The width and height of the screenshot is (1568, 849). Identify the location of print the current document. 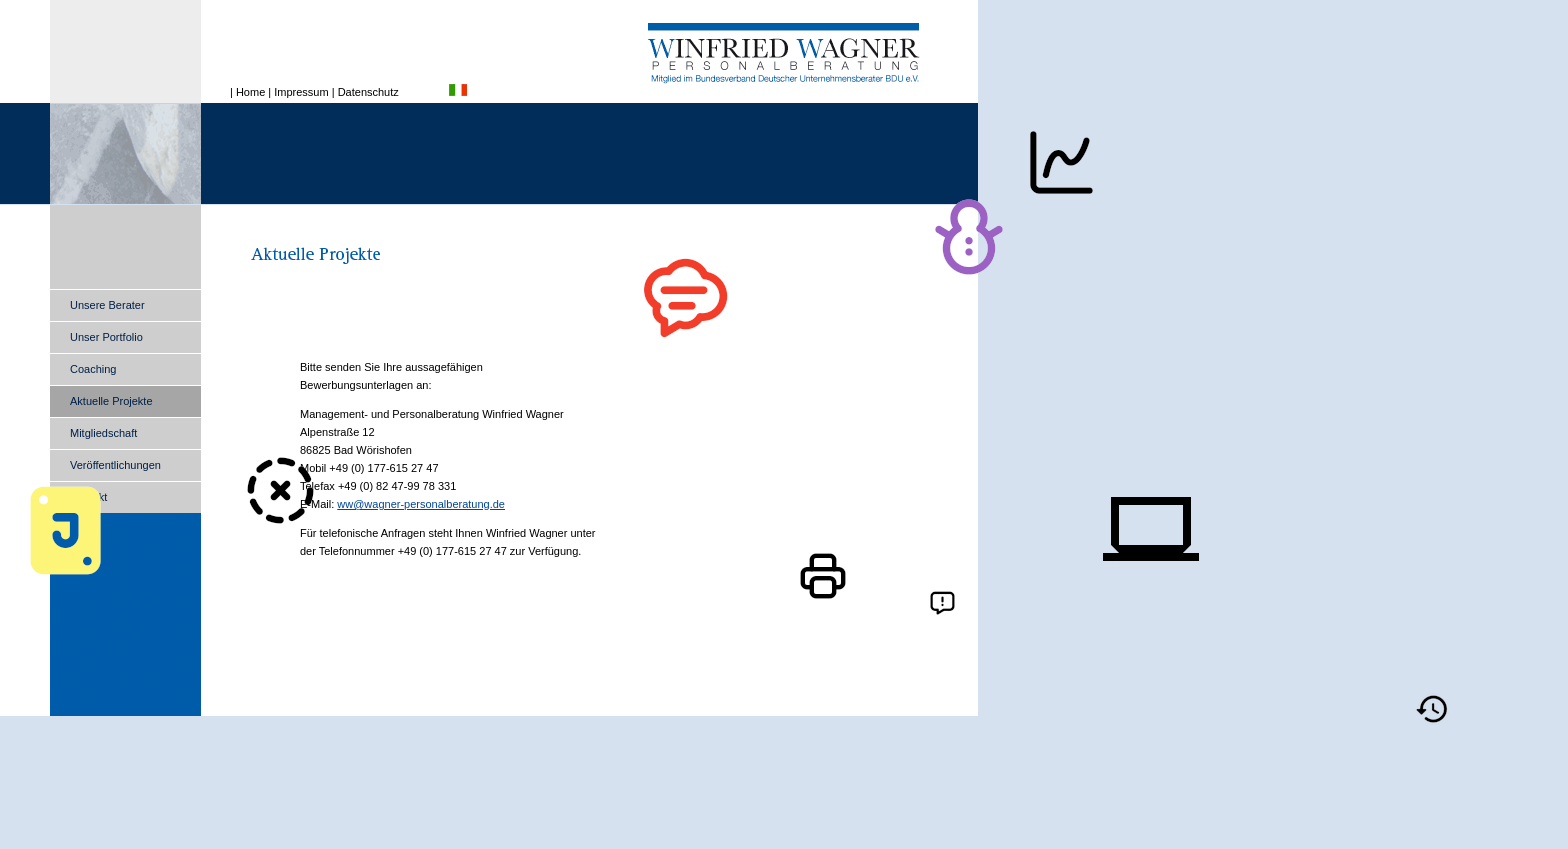
(823, 576).